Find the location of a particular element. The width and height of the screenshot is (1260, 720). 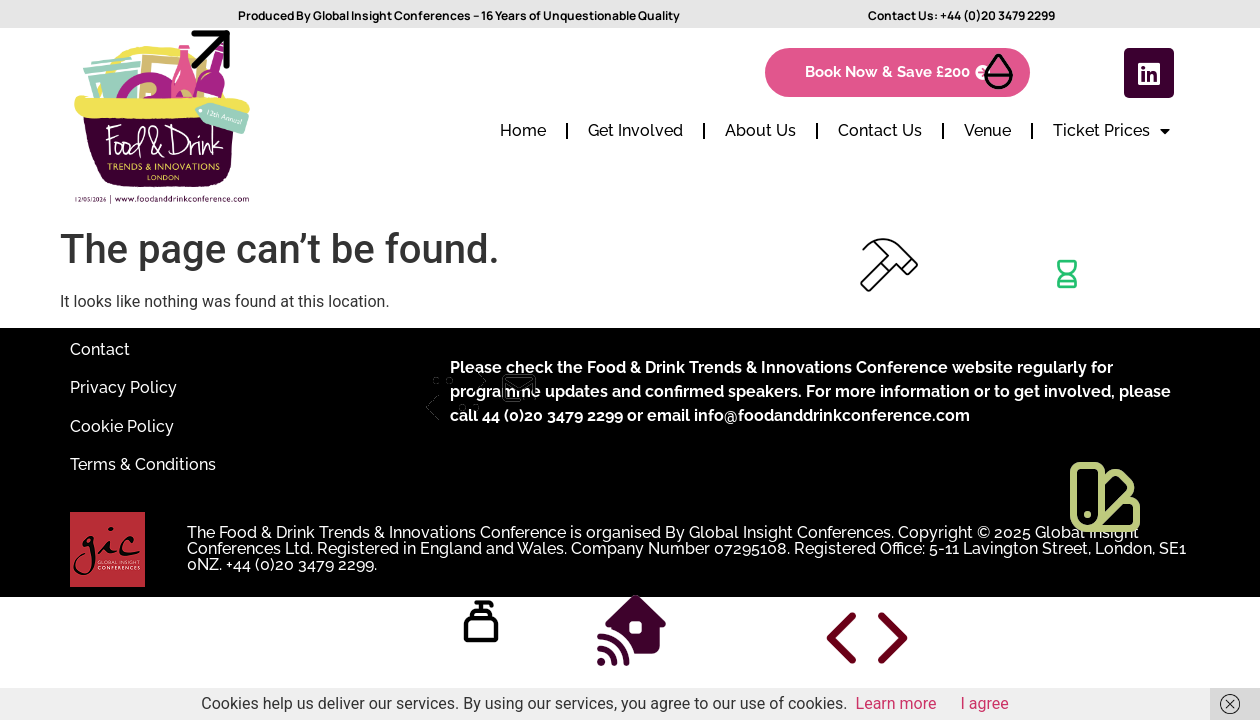

open link in new tab or window is located at coordinates (210, 49).